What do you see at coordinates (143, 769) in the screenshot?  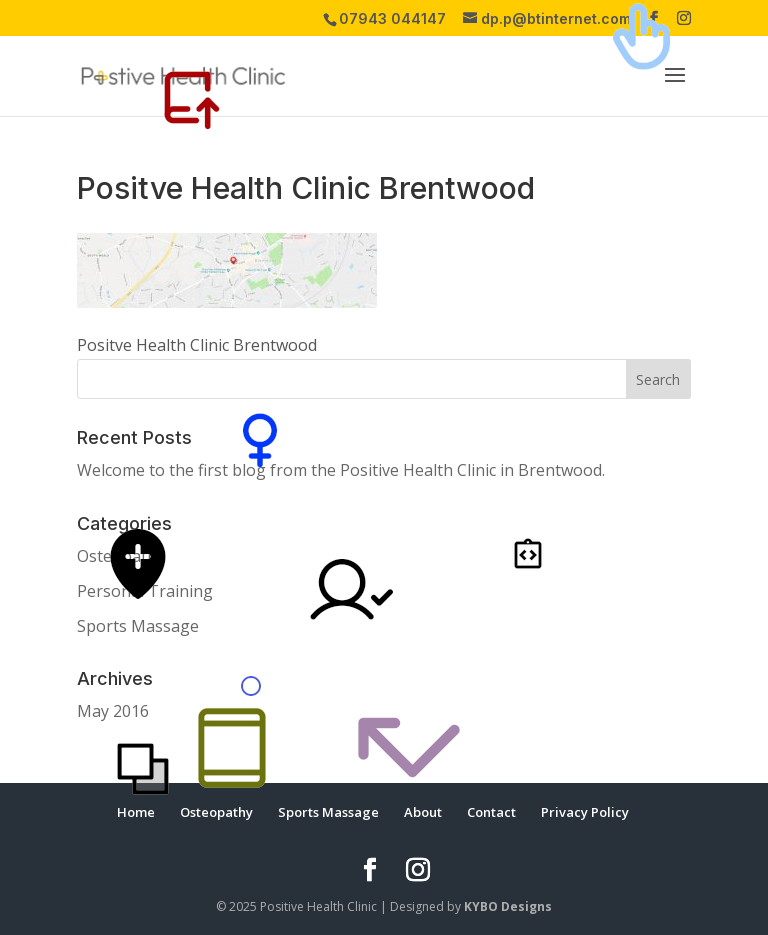 I see `subtract or remove a layer from selection` at bounding box center [143, 769].